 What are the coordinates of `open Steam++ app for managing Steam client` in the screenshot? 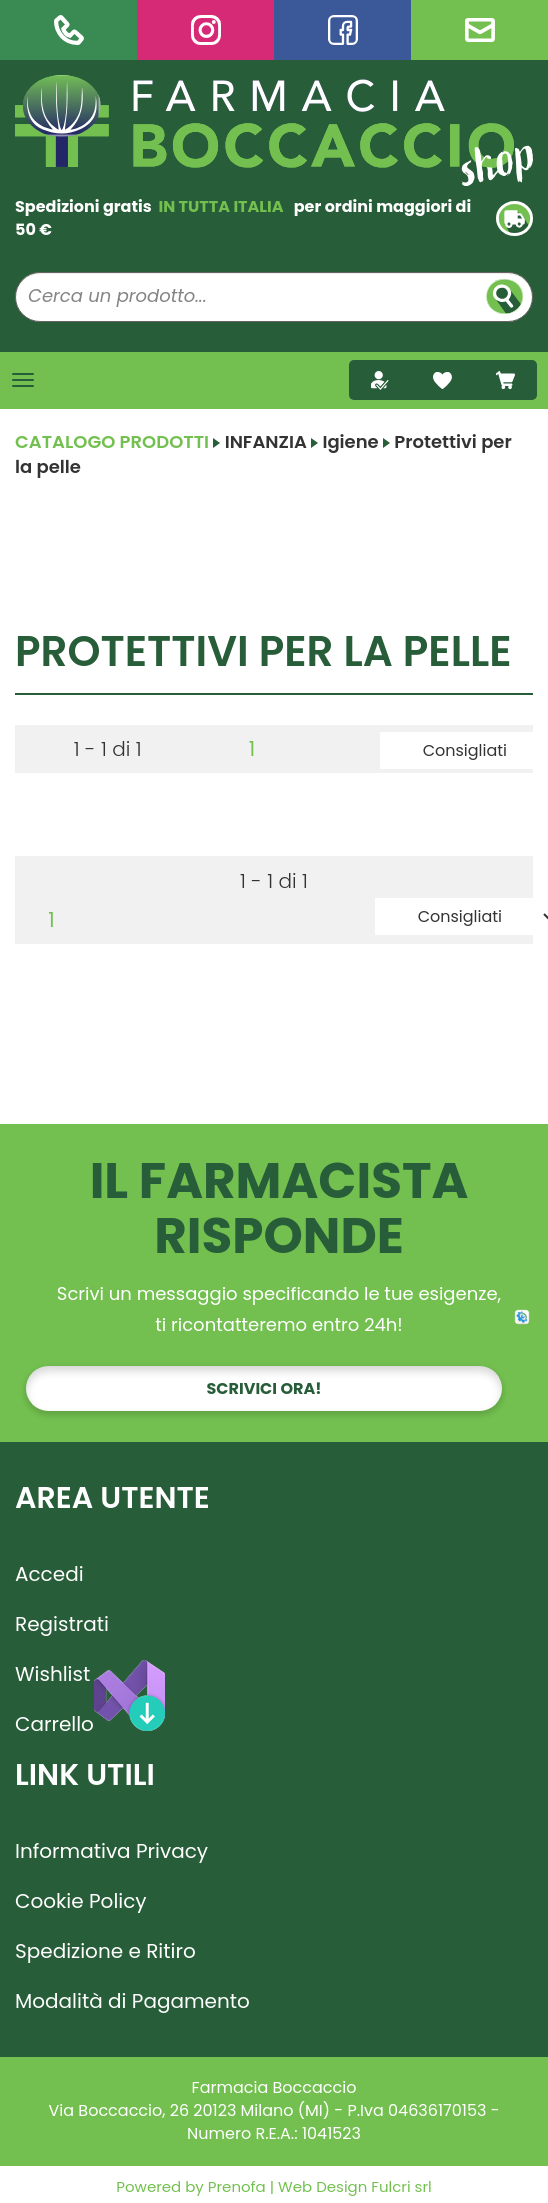 It's located at (522, 1317).